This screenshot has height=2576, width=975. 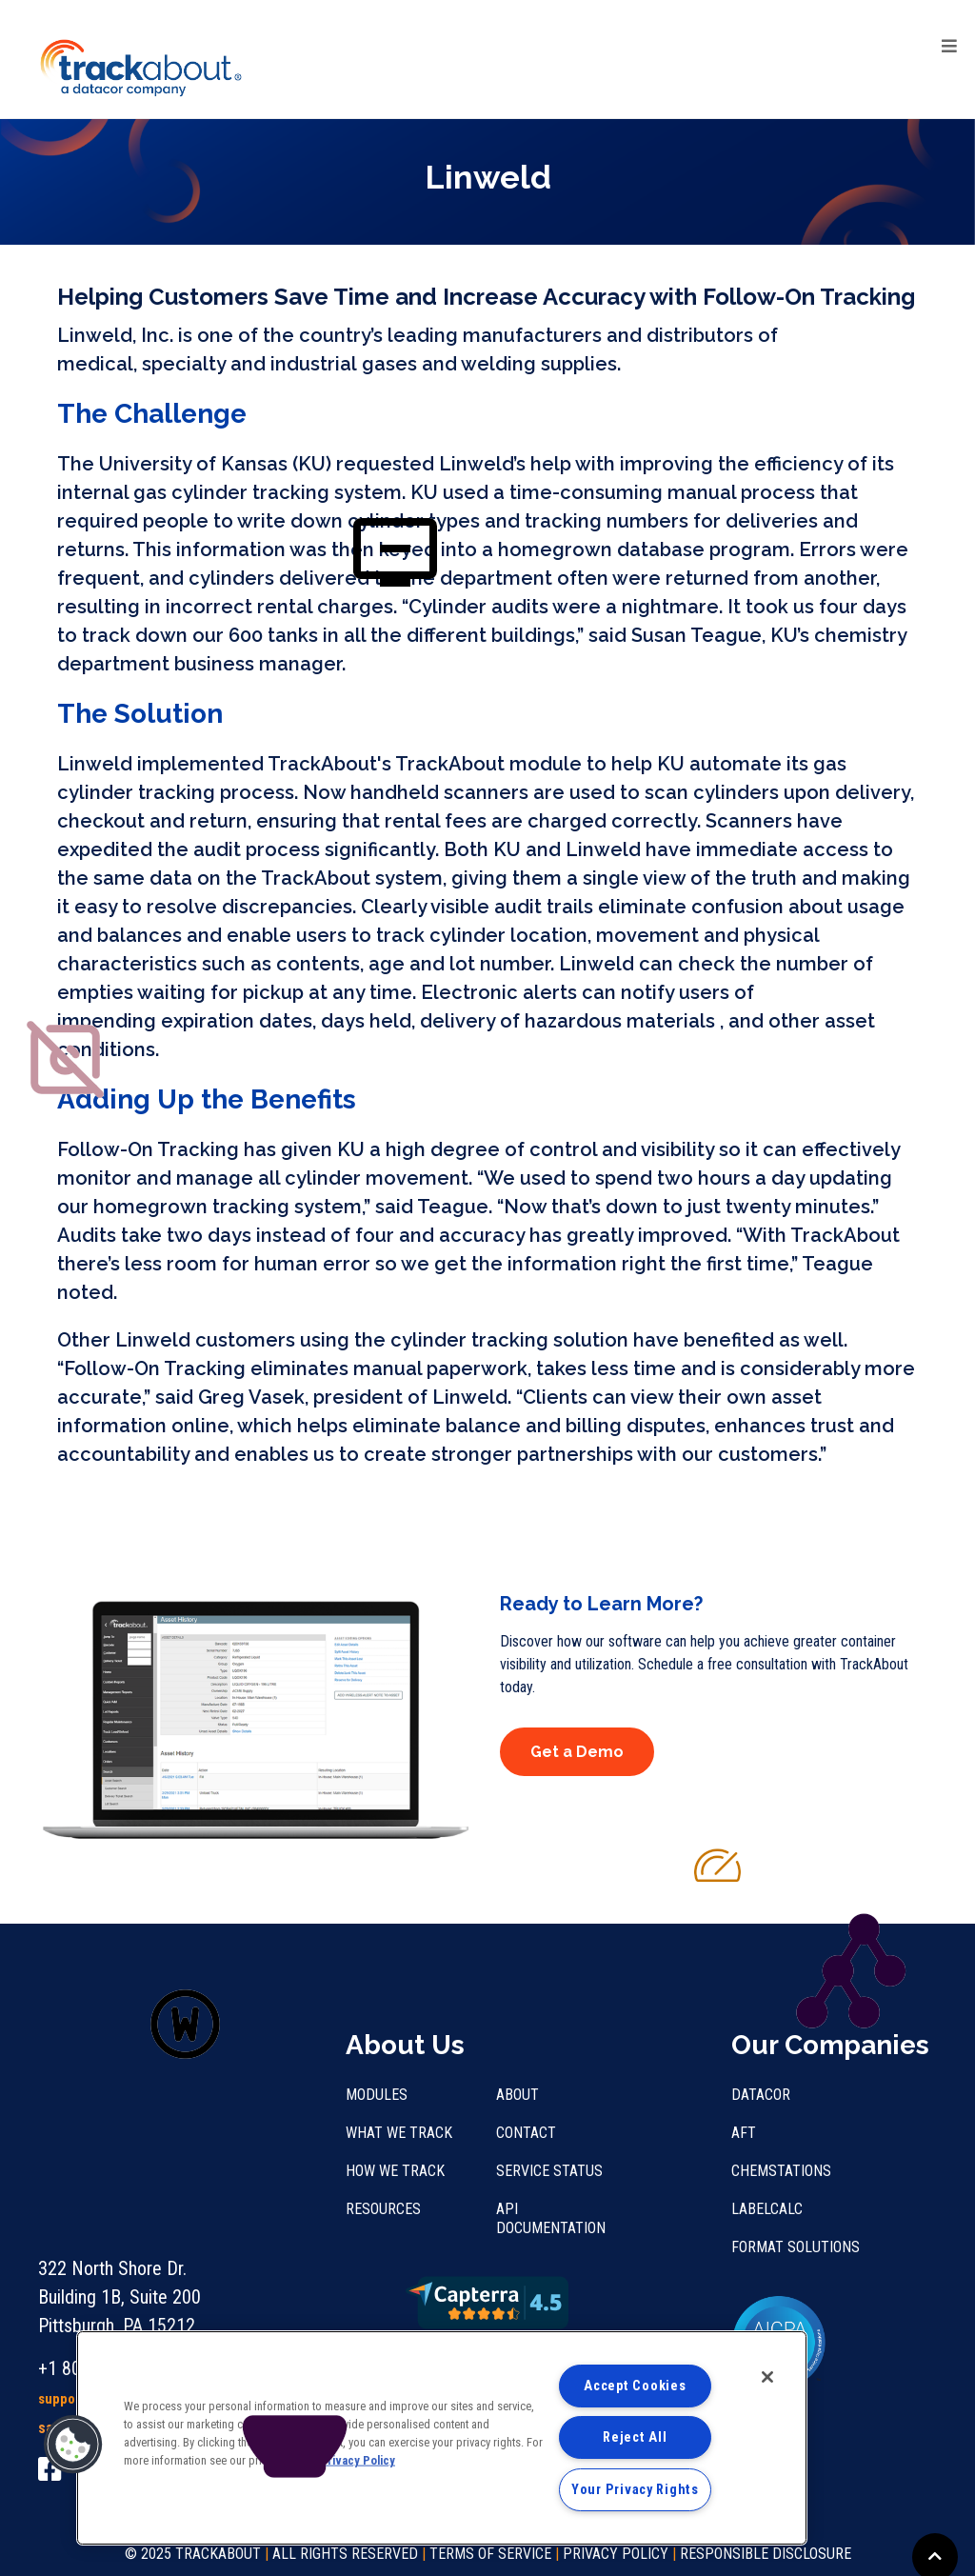 What do you see at coordinates (395, 552) in the screenshot?
I see `remove video from playback queue` at bounding box center [395, 552].